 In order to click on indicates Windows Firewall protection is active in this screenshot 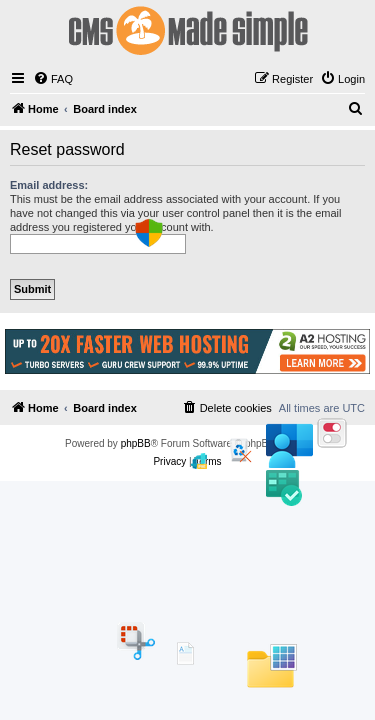, I will do `click(149, 233)`.